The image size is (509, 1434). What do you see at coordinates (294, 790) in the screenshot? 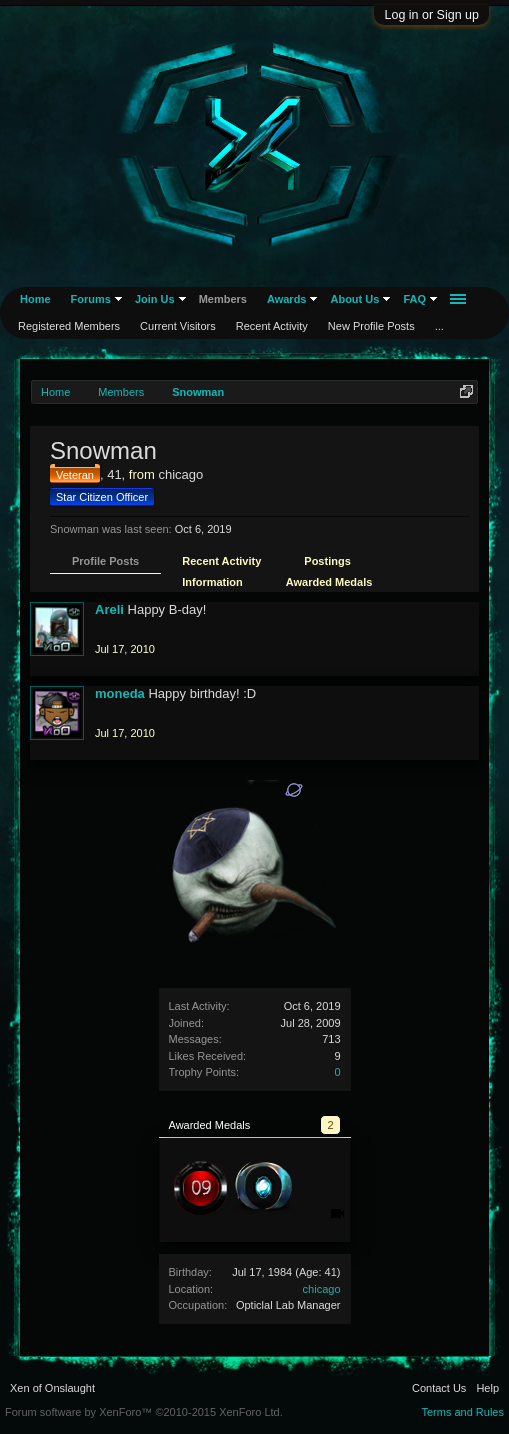
I see `explore global or worldwide content` at bounding box center [294, 790].